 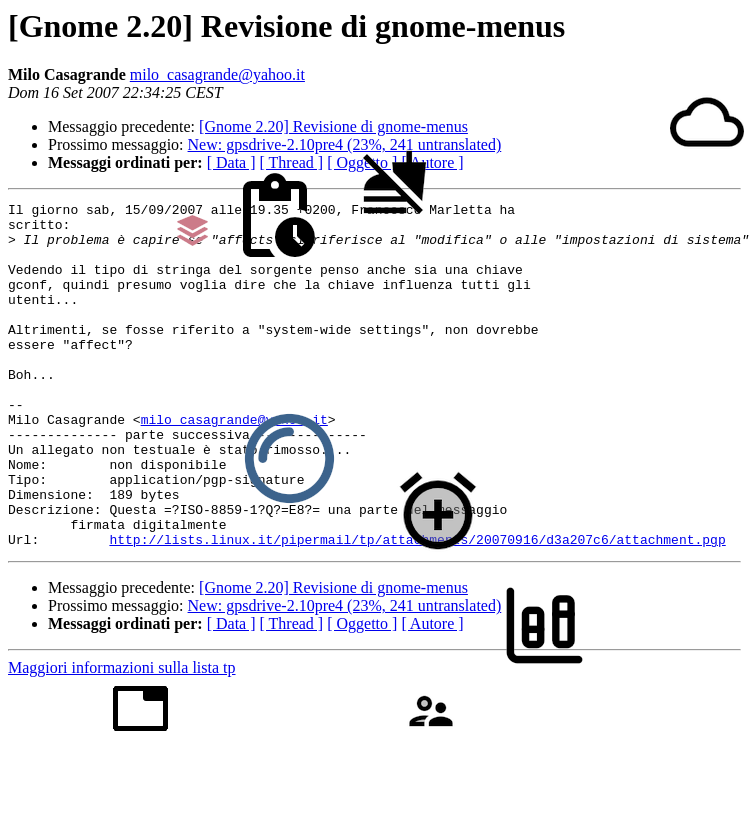 I want to click on apply inner shadow effect to top-left corner, so click(x=289, y=458).